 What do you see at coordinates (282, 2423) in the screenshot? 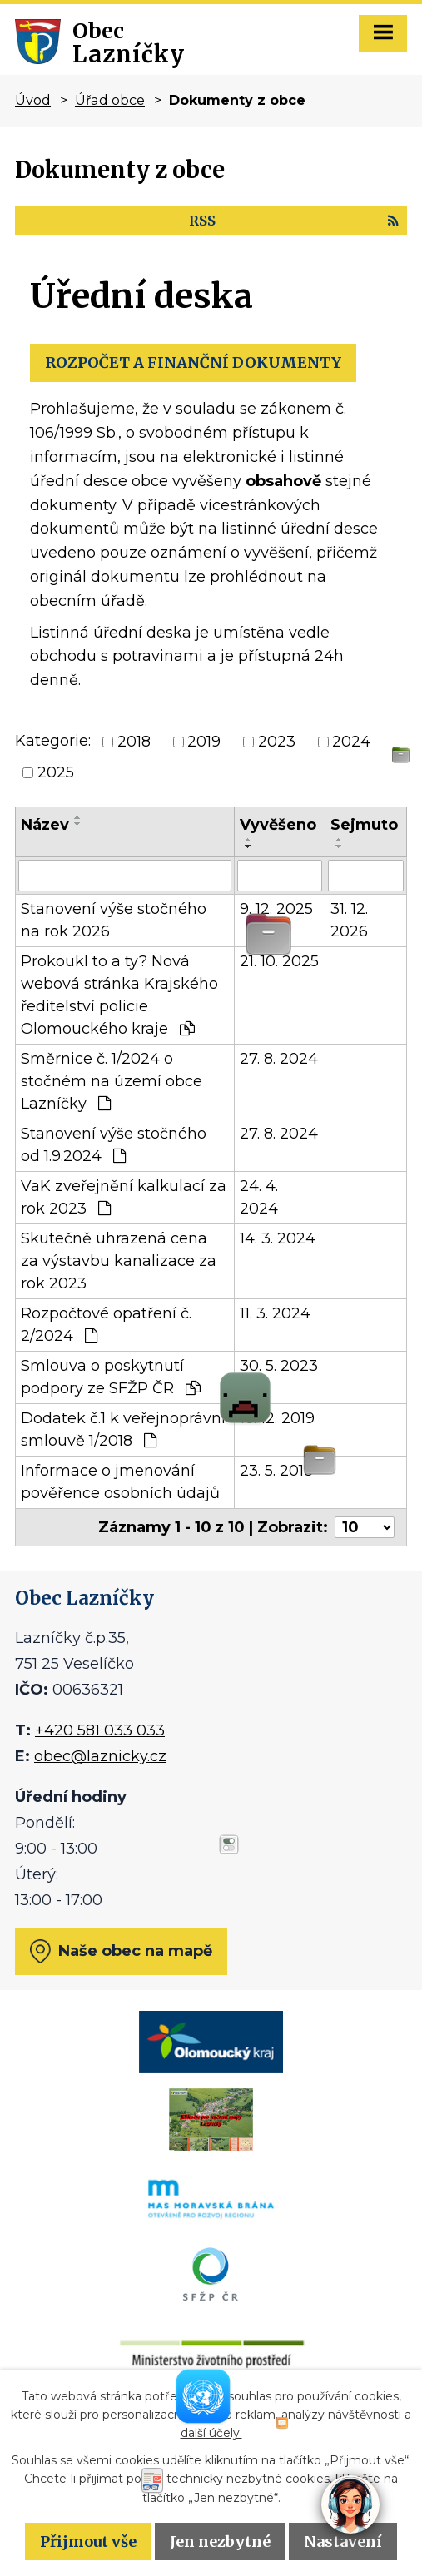
I see `open instant messaging app` at bounding box center [282, 2423].